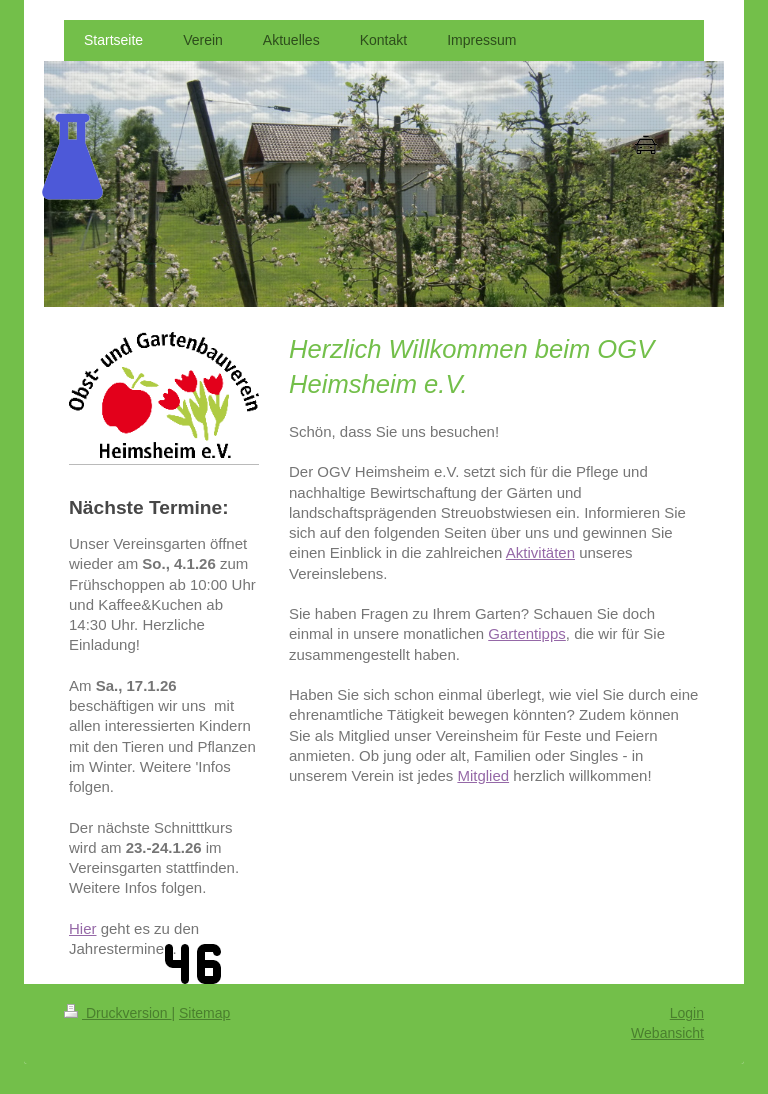  Describe the element at coordinates (193, 964) in the screenshot. I see `displays the number 46 as a label or badge` at that location.